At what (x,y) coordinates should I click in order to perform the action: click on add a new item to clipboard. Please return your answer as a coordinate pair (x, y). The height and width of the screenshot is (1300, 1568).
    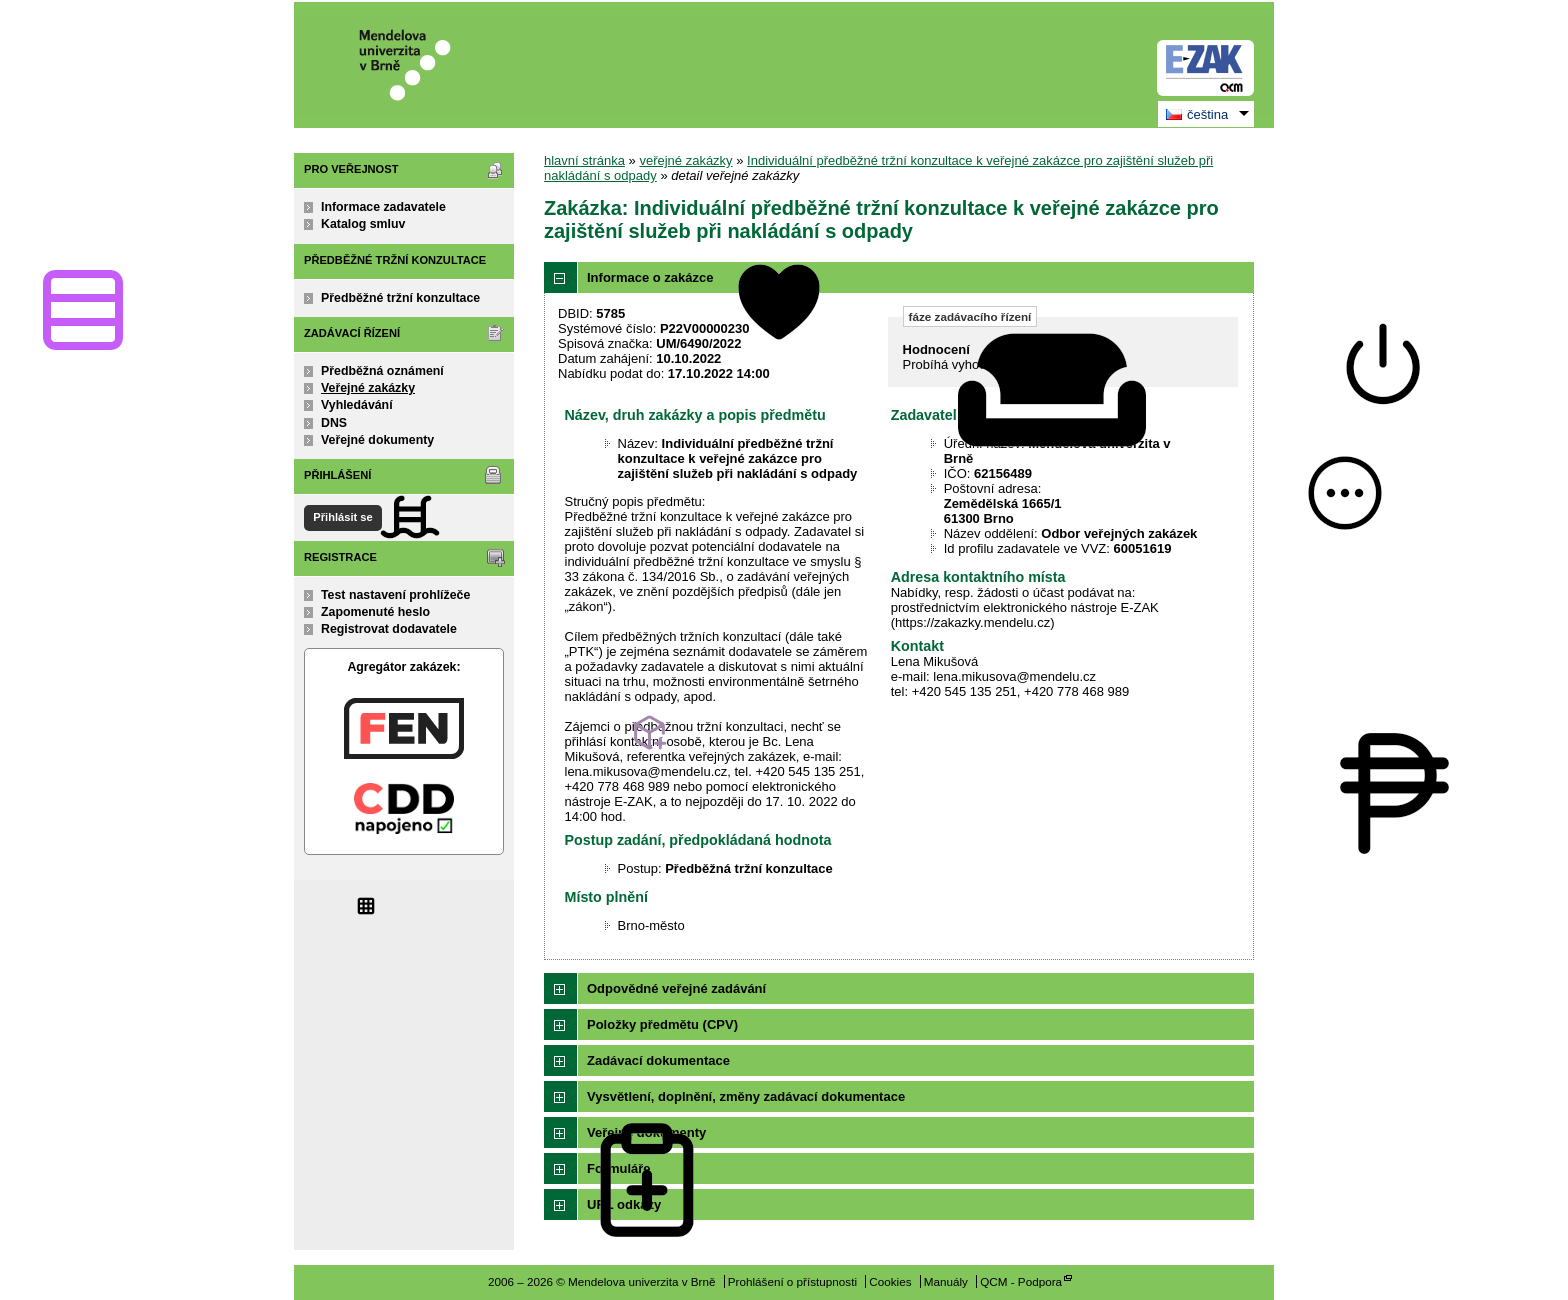
    Looking at the image, I should click on (647, 1180).